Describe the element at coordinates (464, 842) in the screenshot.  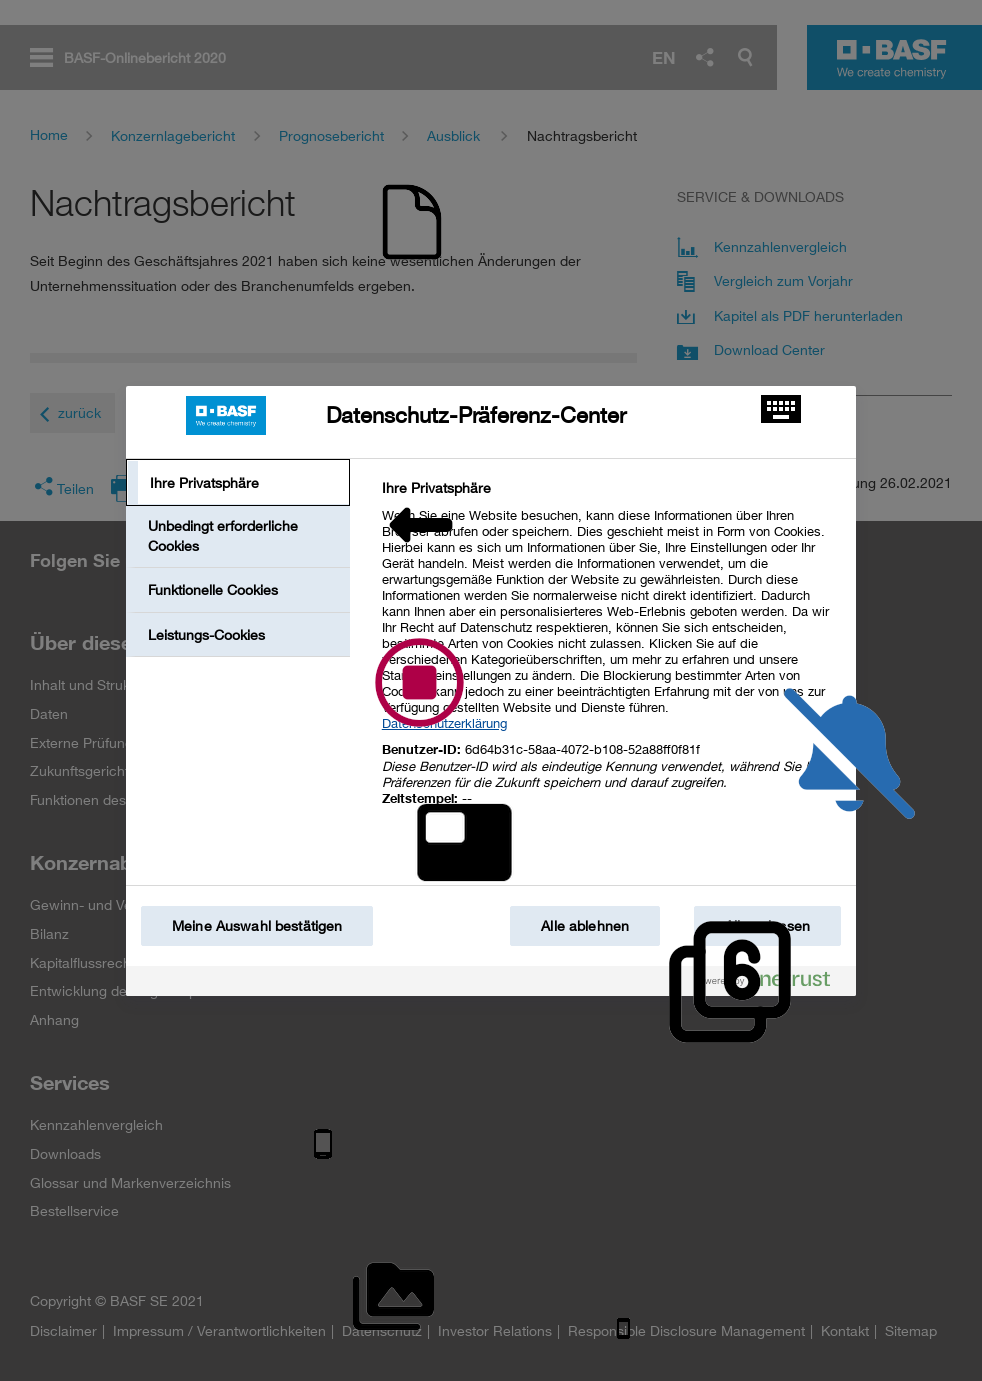
I see `view featured or highlighted video content` at that location.